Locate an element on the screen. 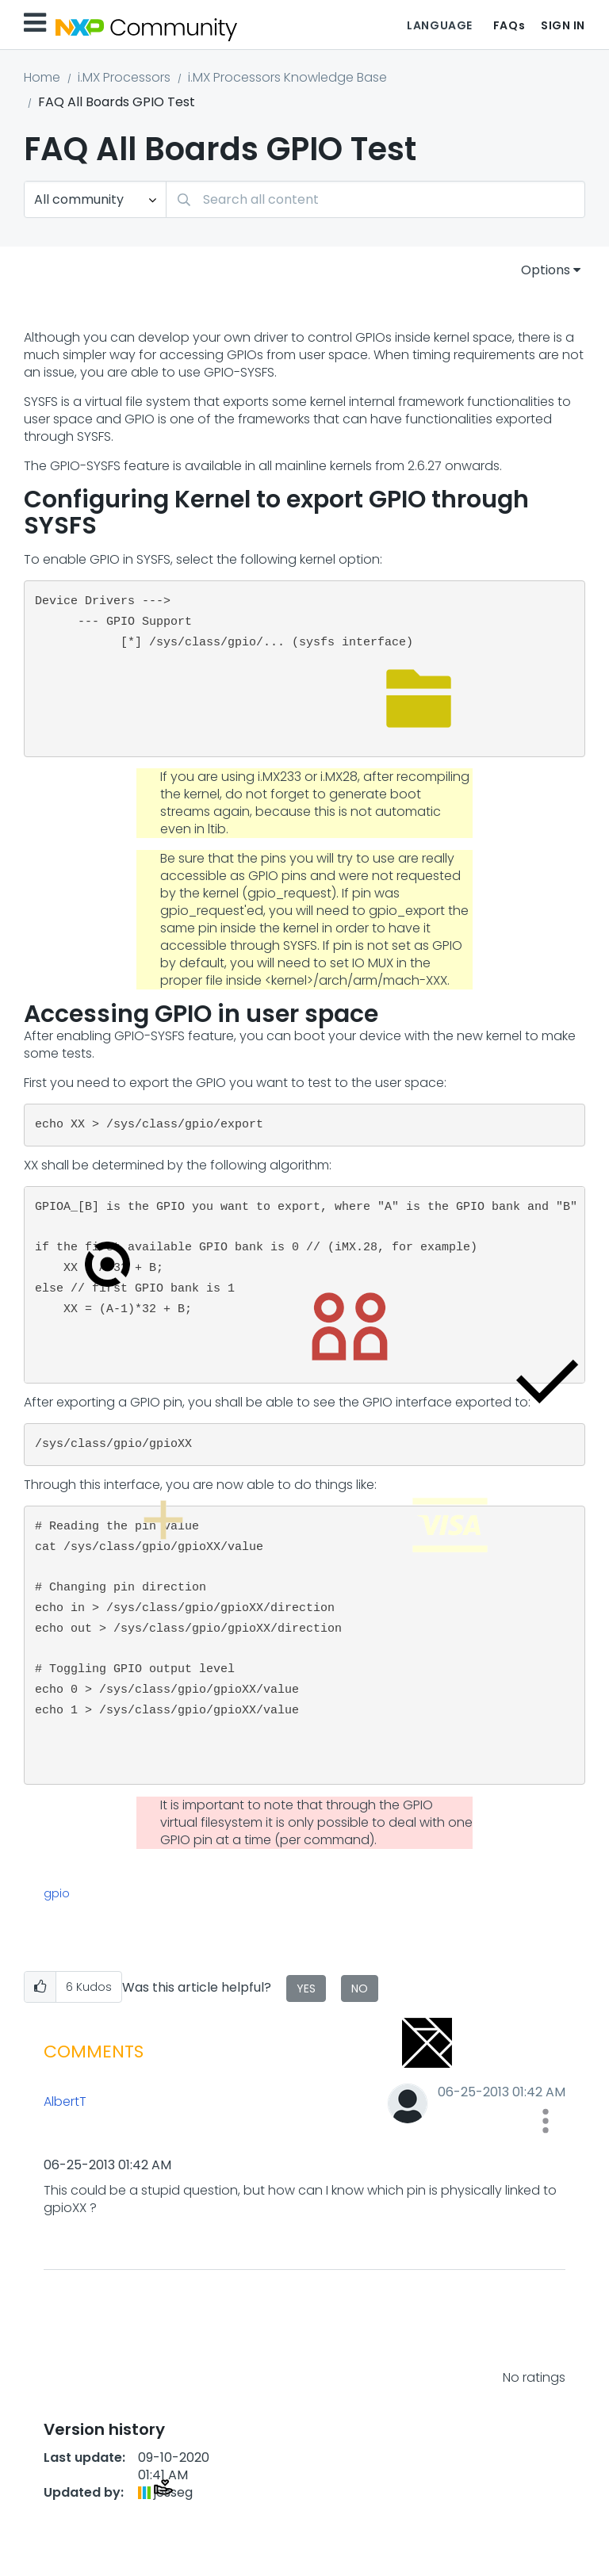 This screenshot has height=2576, width=609. open void linux application is located at coordinates (107, 1264).